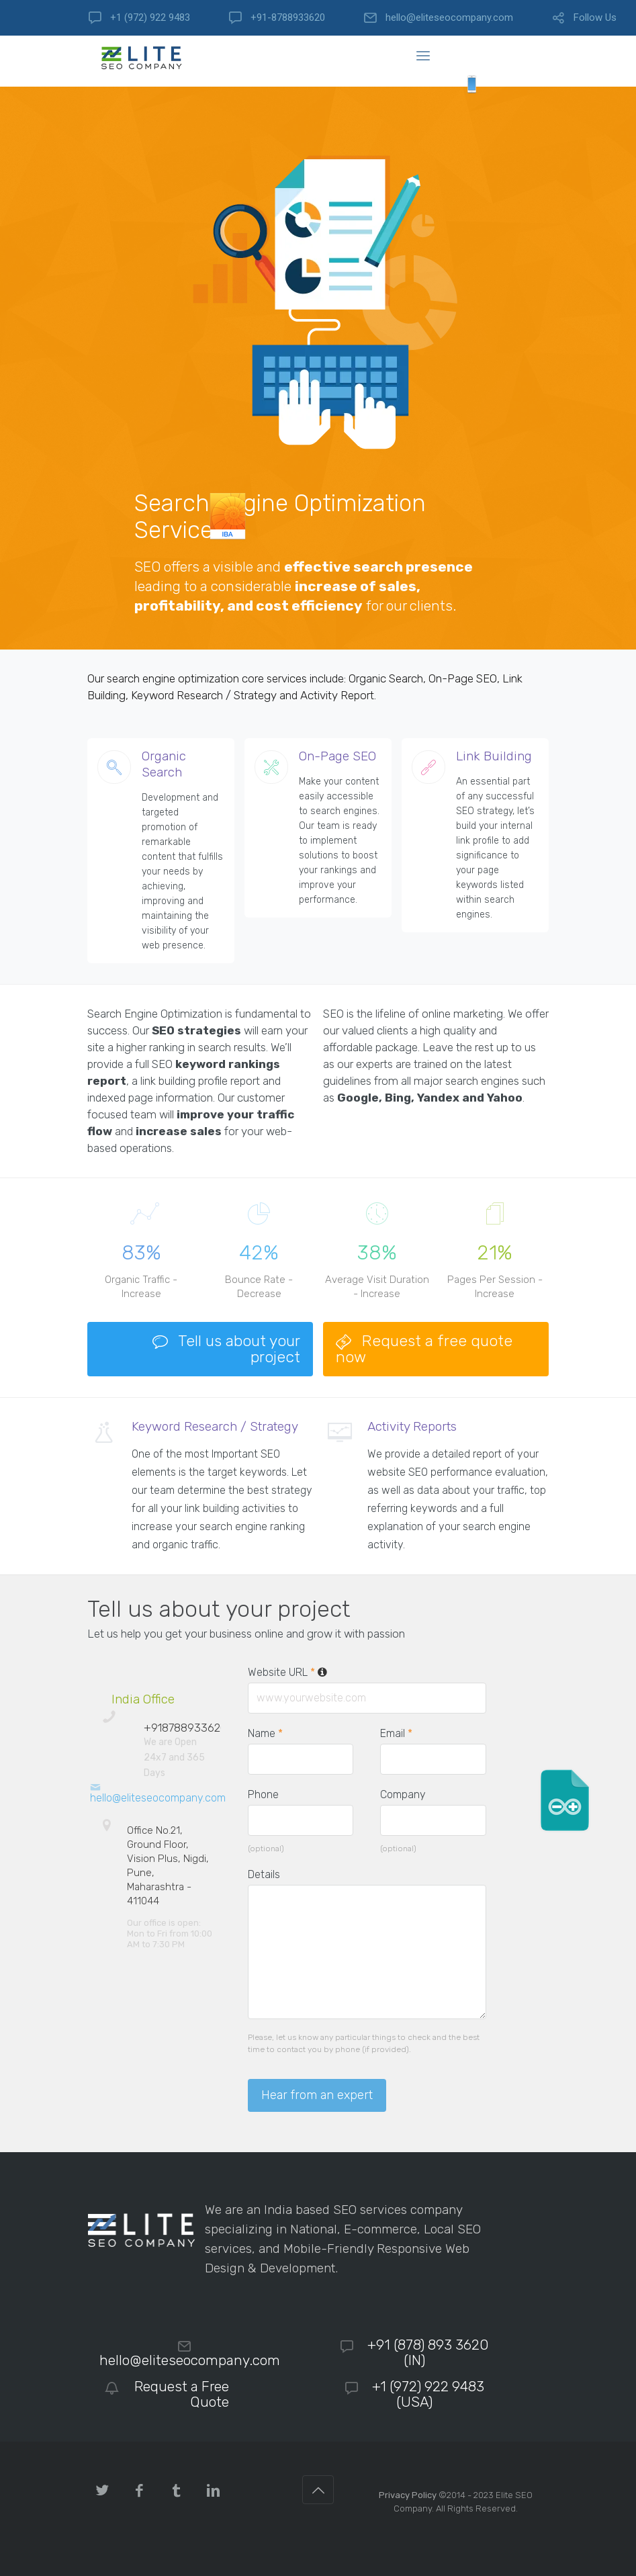 The width and height of the screenshot is (636, 2576). Describe the element at coordinates (471, 84) in the screenshot. I see `iPhone 5s device connected to your system` at that location.